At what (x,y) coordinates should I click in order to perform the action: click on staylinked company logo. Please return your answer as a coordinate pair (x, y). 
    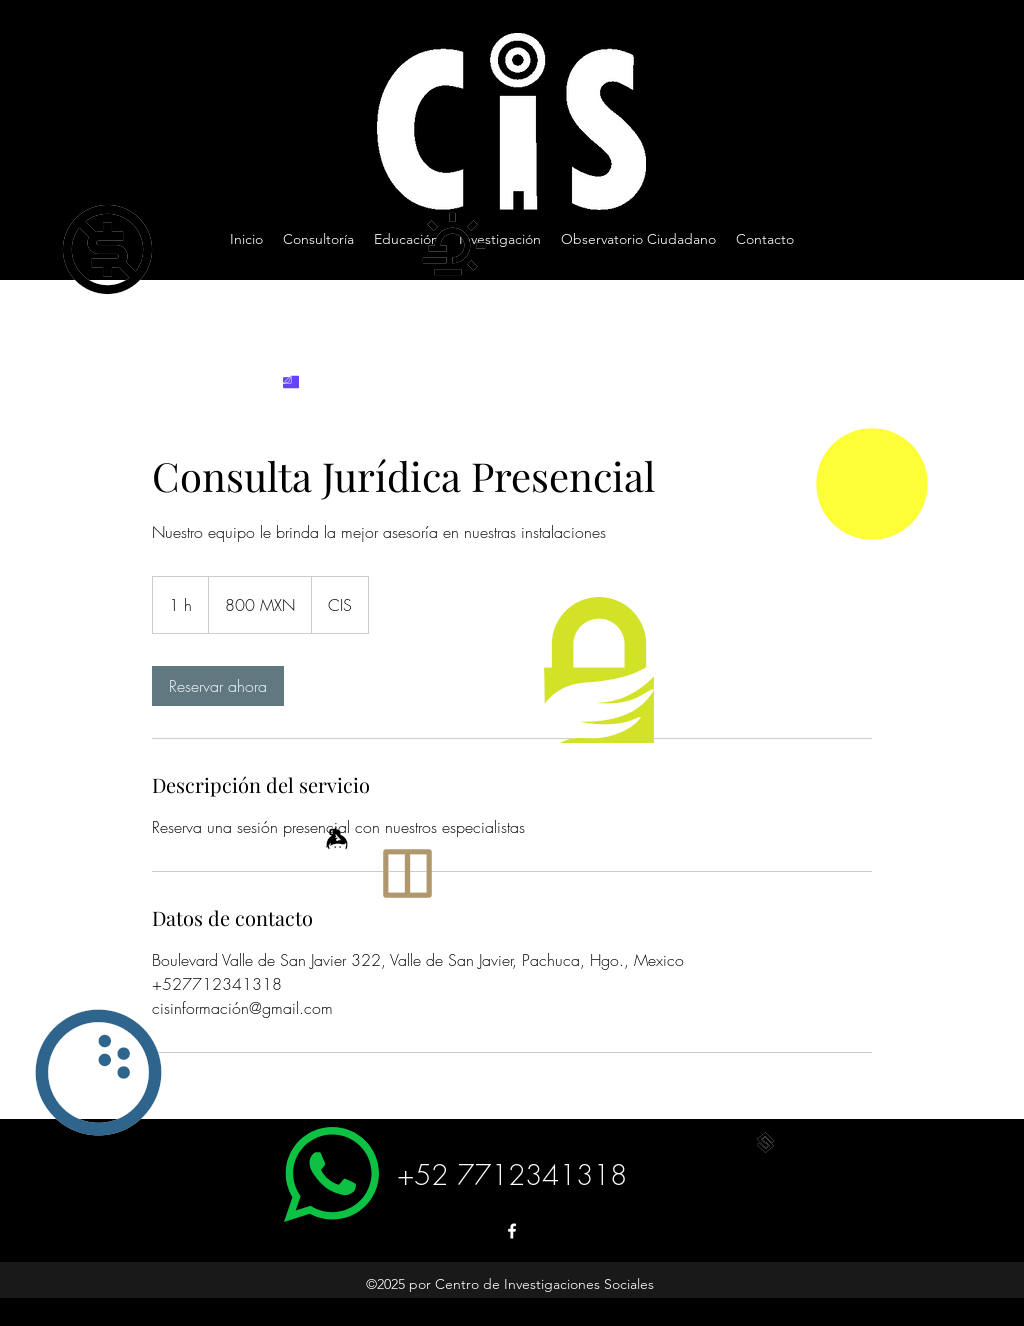
    Looking at the image, I should click on (765, 1142).